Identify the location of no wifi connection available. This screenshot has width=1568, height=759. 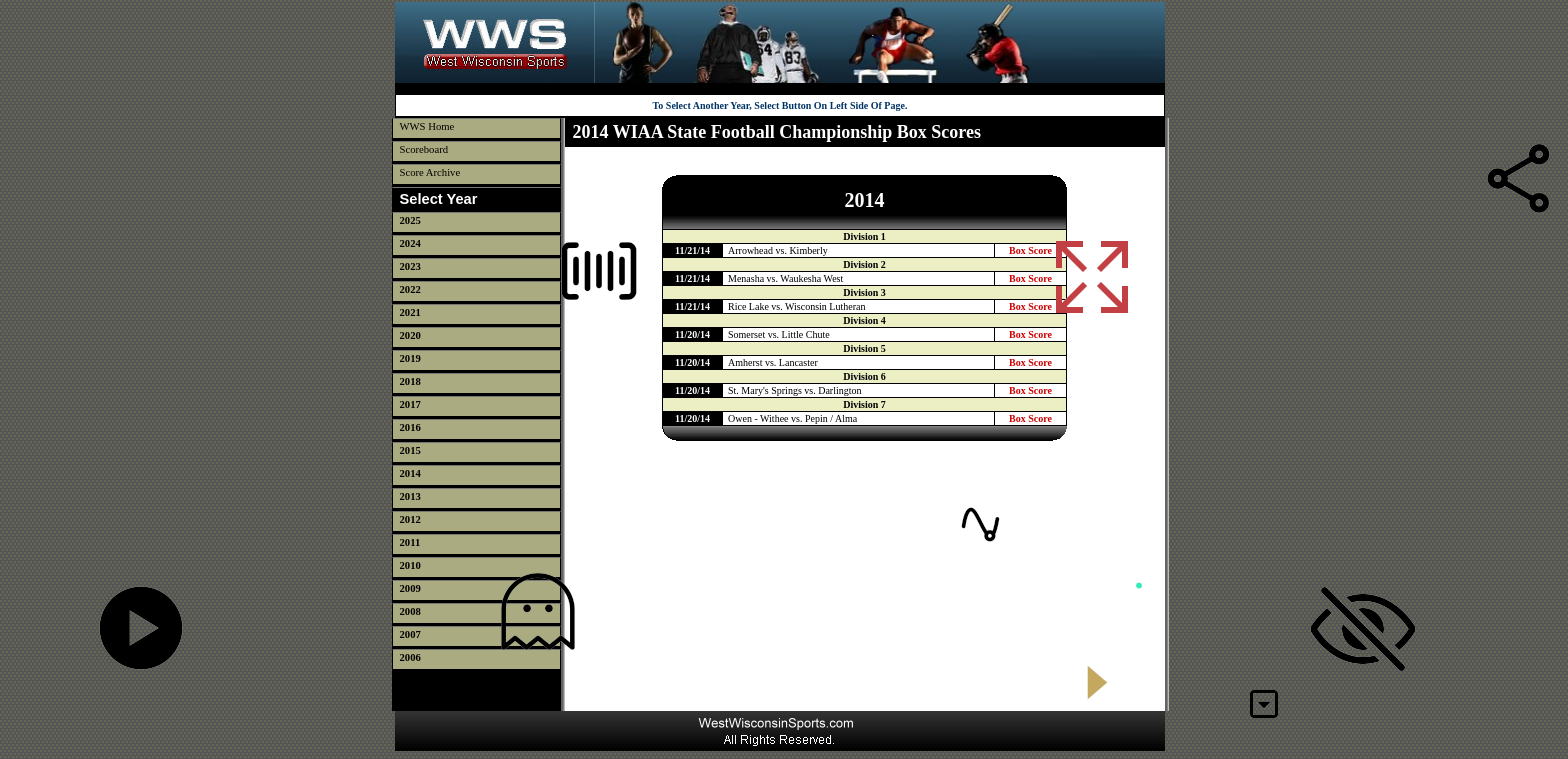
(1139, 563).